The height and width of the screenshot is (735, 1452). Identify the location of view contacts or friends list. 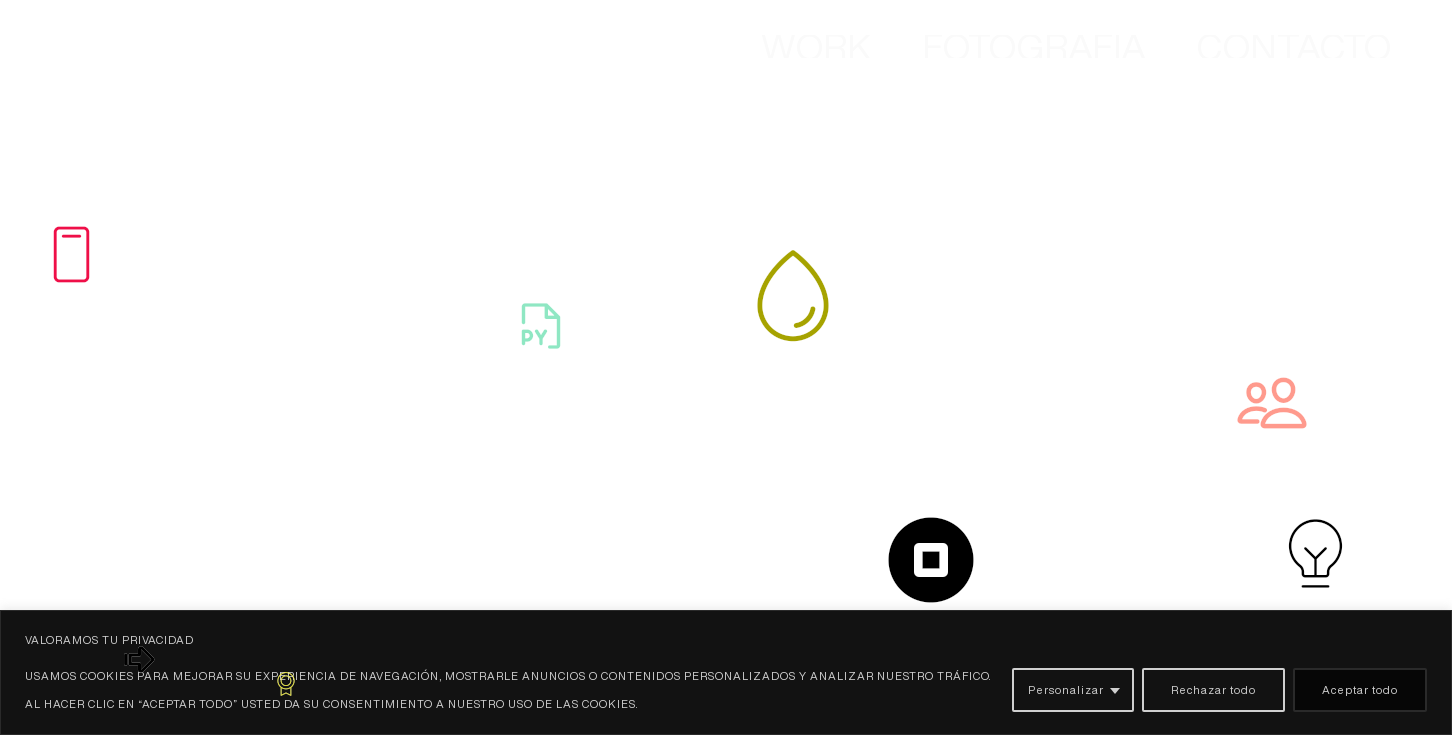
(1272, 403).